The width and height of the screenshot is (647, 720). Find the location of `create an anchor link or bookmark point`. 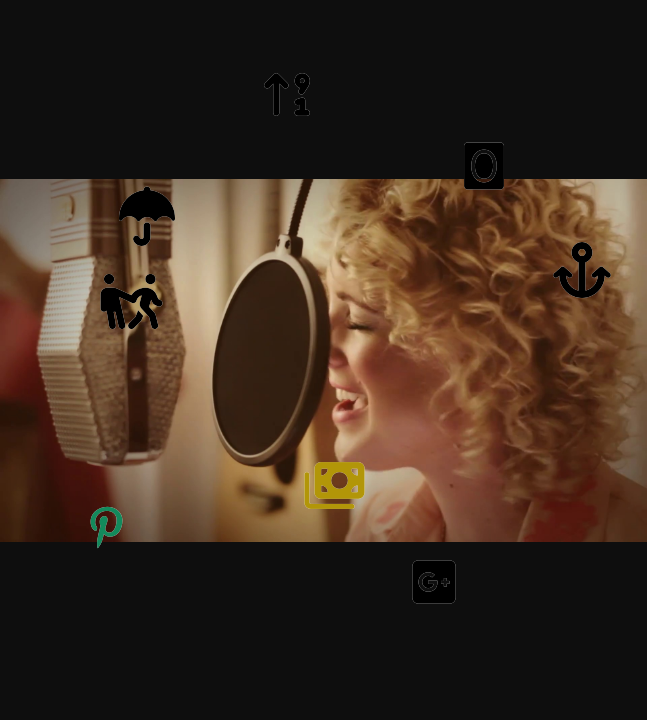

create an anchor link or bookmark point is located at coordinates (582, 270).